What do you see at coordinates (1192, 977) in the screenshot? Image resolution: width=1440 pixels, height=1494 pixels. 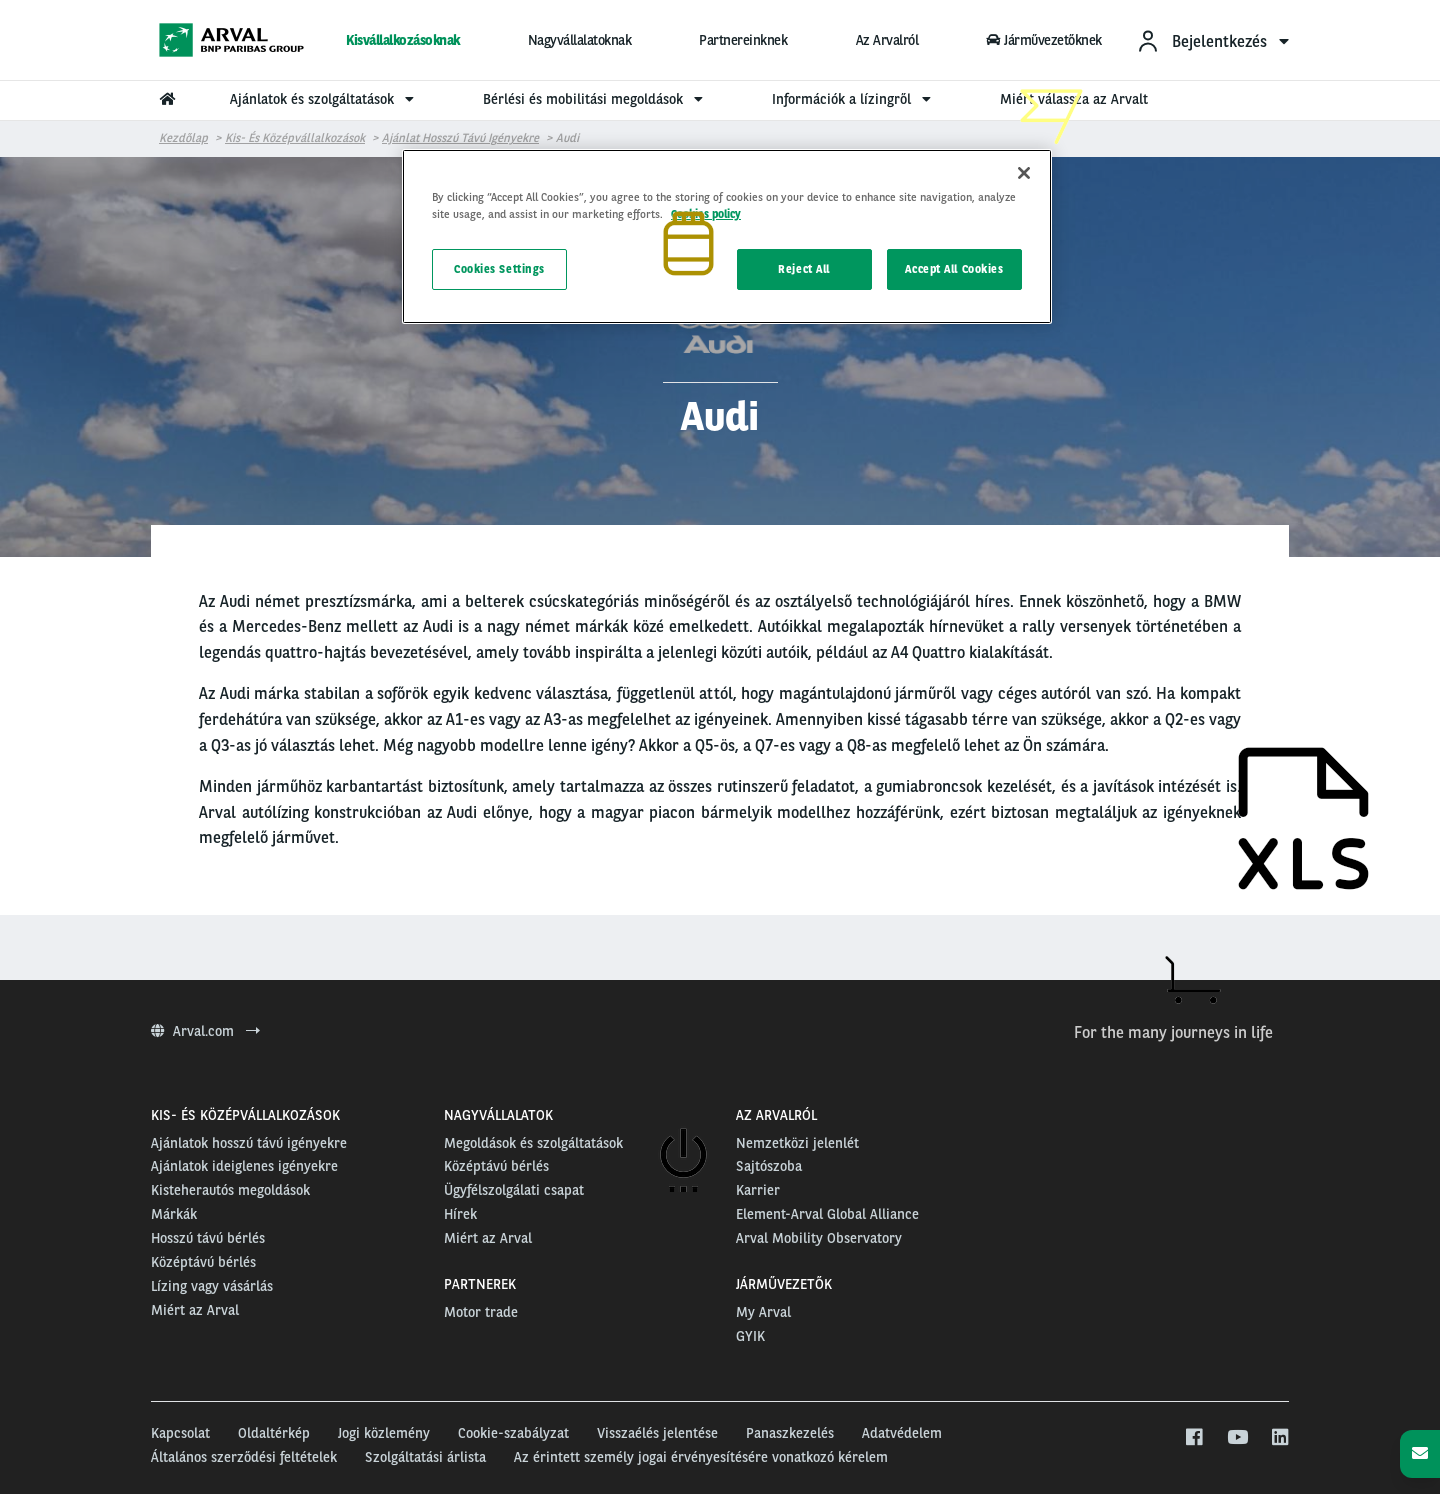 I see `view shopping cart` at bounding box center [1192, 977].